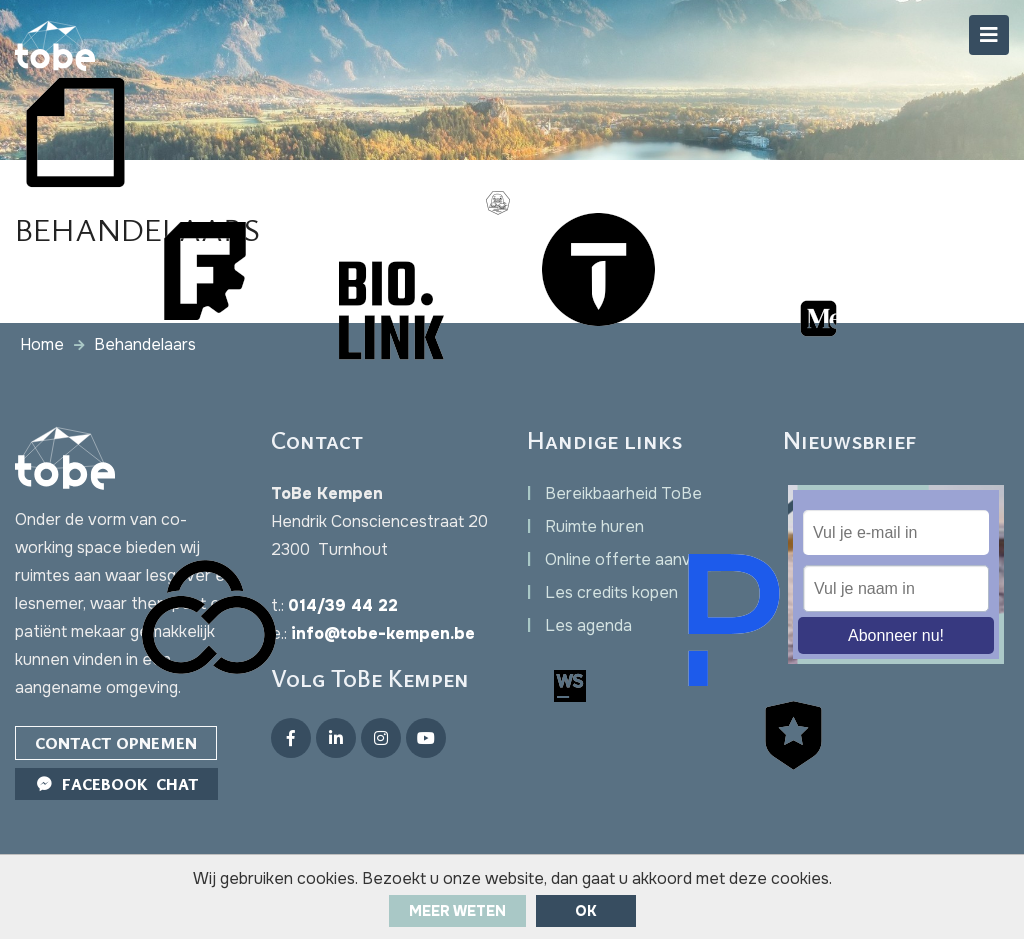 This screenshot has width=1024, height=939. What do you see at coordinates (205, 271) in the screenshot?
I see `open FreeCAD application` at bounding box center [205, 271].